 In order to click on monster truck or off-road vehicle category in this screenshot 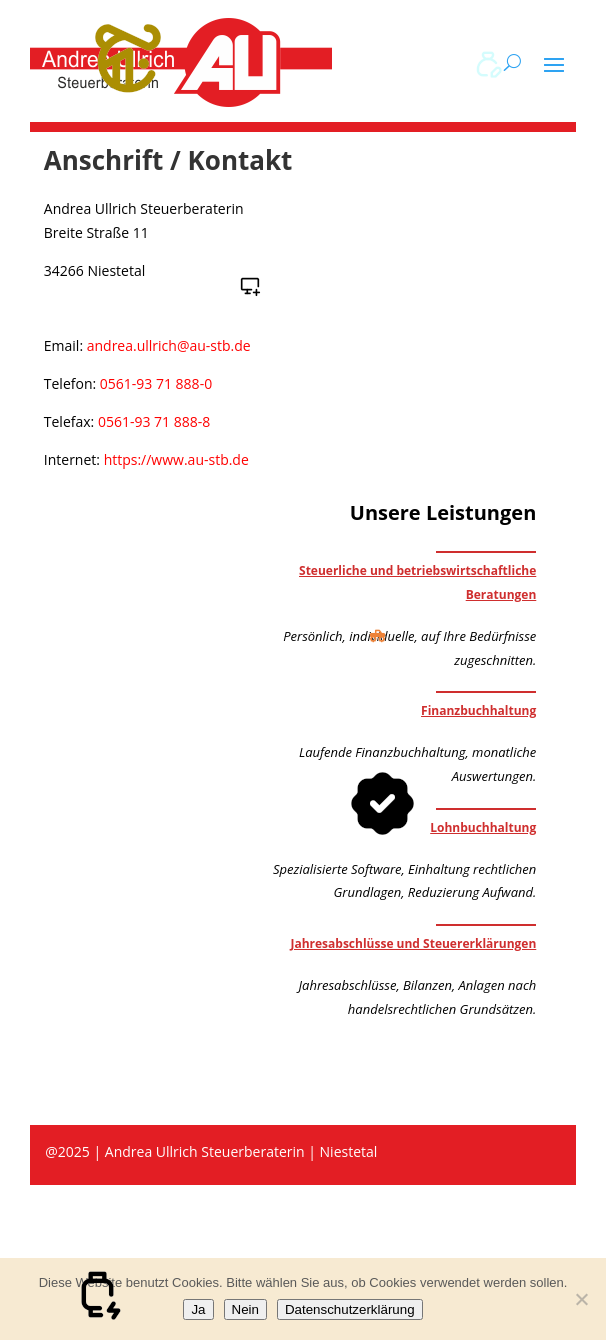, I will do `click(377, 635)`.